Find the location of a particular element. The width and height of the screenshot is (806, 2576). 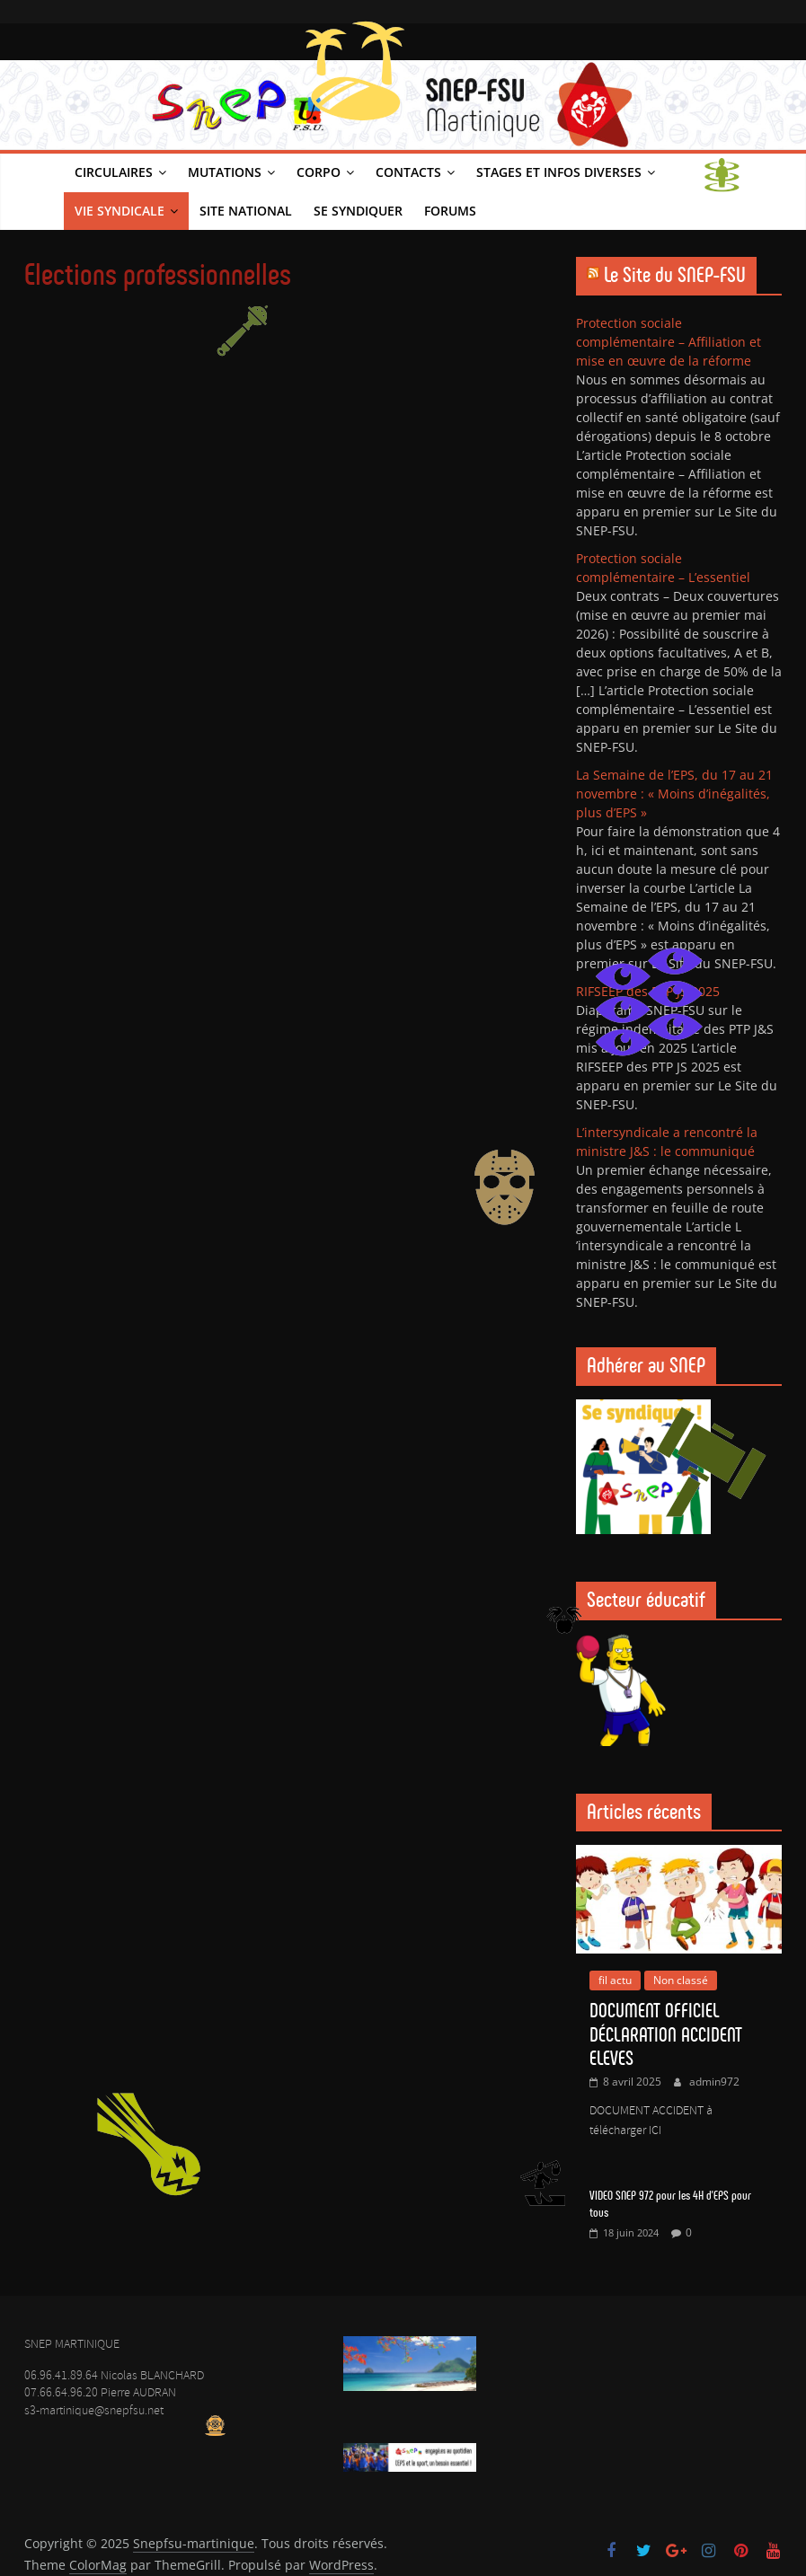

hockey mask icon for horror or slasher game genre is located at coordinates (504, 1187).